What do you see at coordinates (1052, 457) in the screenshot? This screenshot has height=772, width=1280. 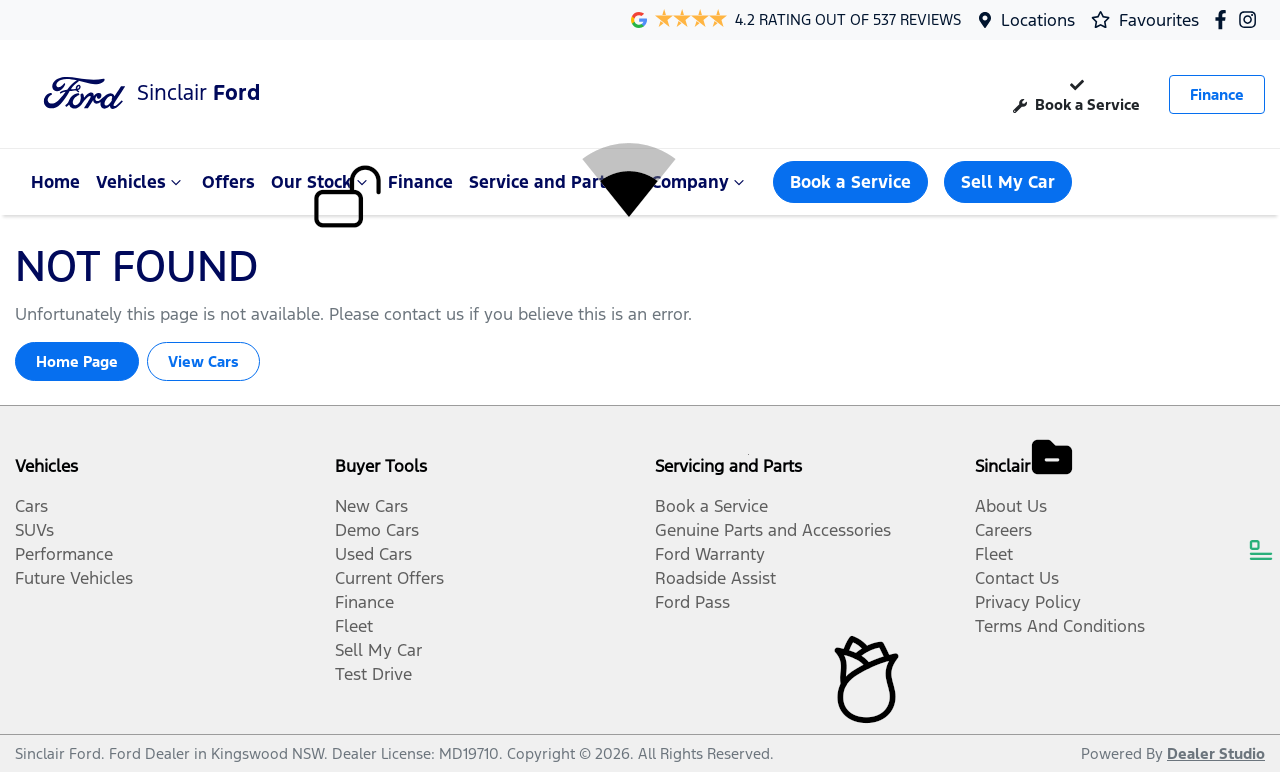 I see `remove a file or folder` at bounding box center [1052, 457].